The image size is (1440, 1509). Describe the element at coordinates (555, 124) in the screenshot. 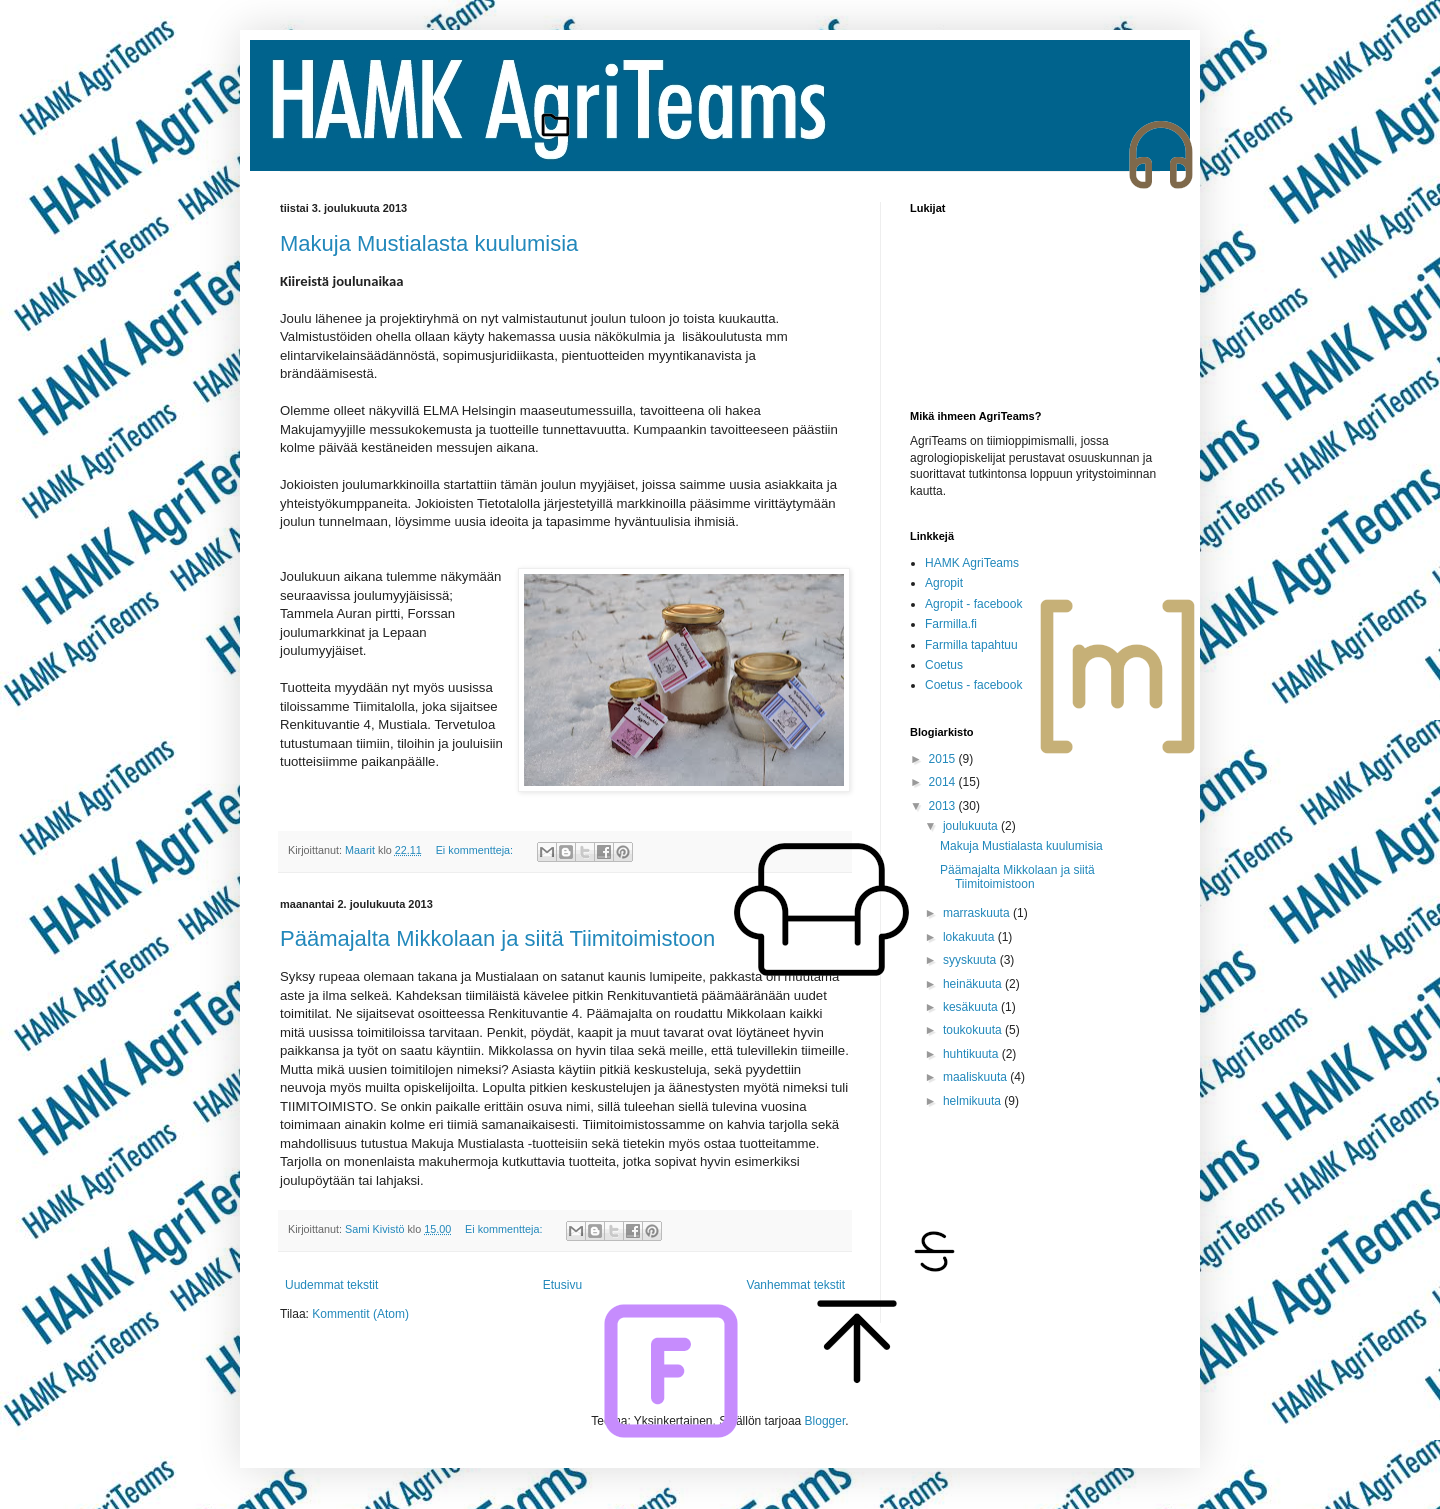

I see `open file folder` at that location.